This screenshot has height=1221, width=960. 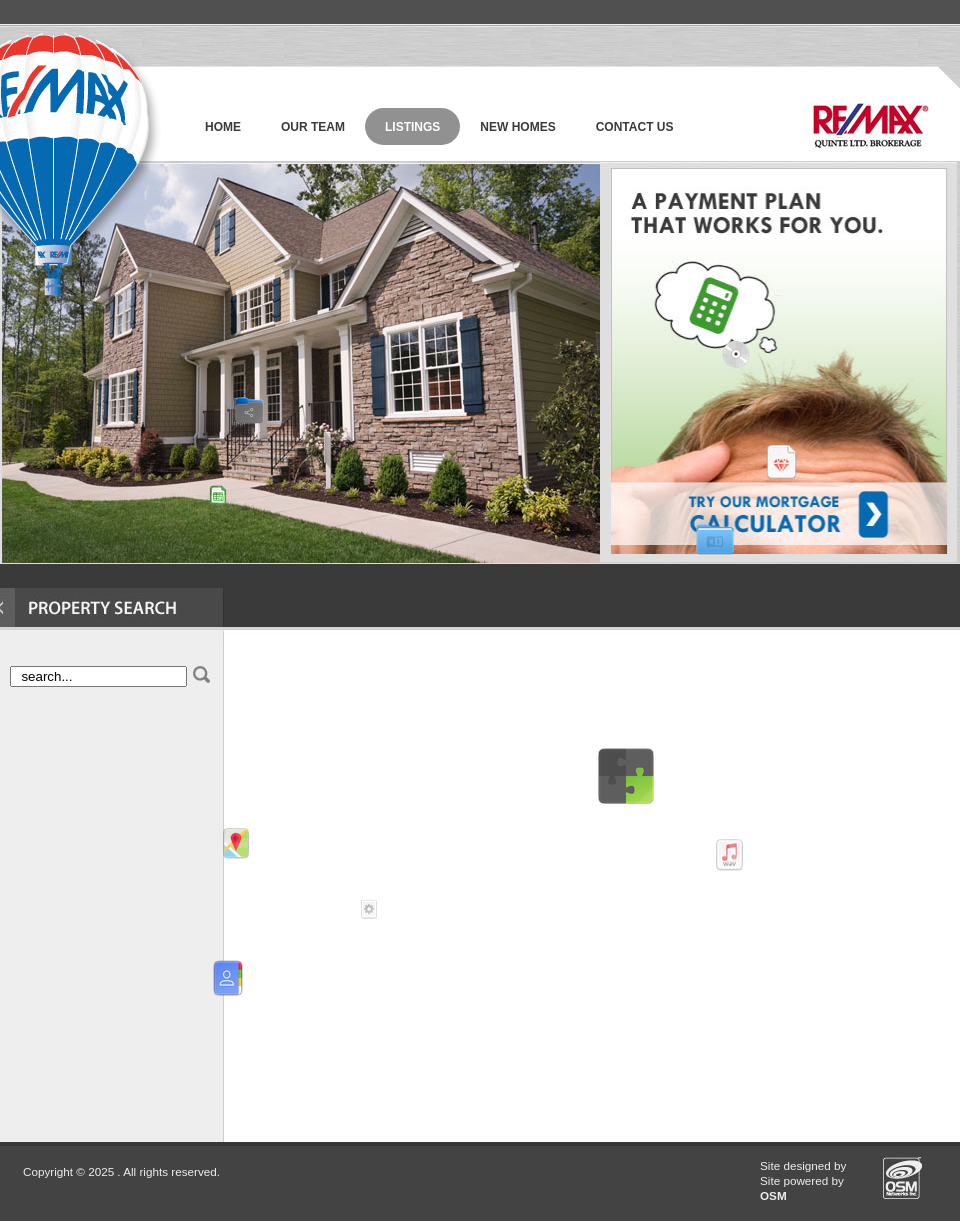 What do you see at coordinates (218, 495) in the screenshot?
I see `a libreoffice calc spreadsheet file` at bounding box center [218, 495].